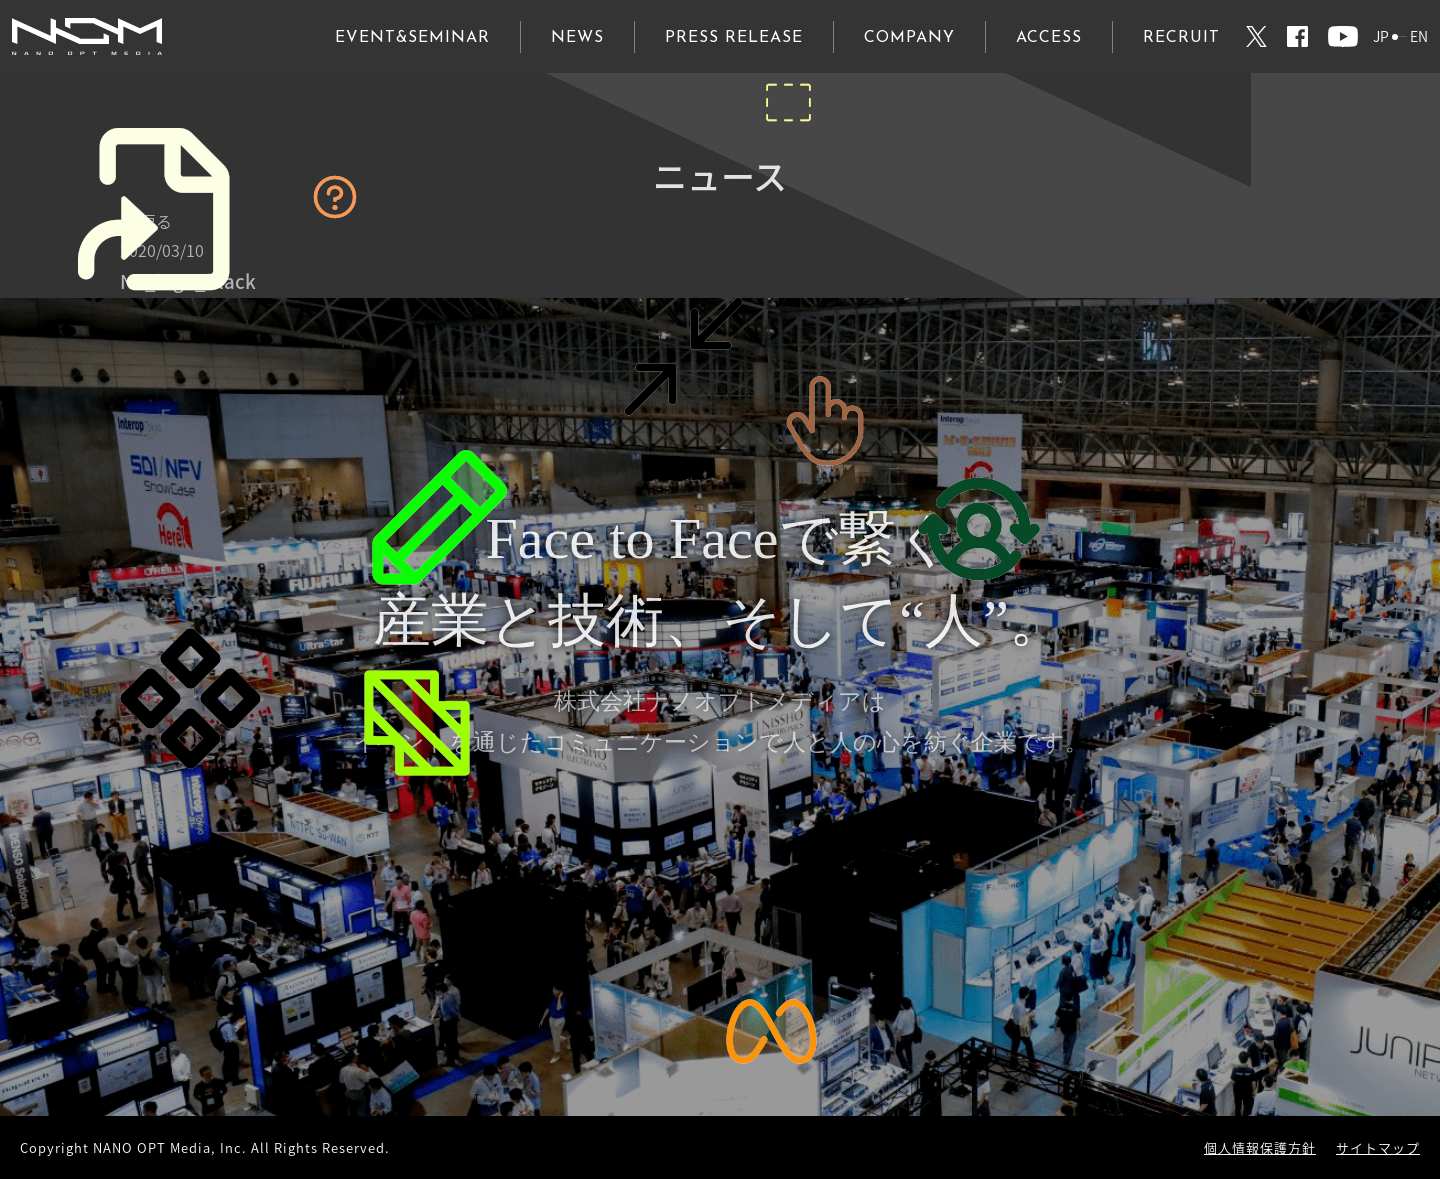  I want to click on switch between user accounts, so click(979, 529).